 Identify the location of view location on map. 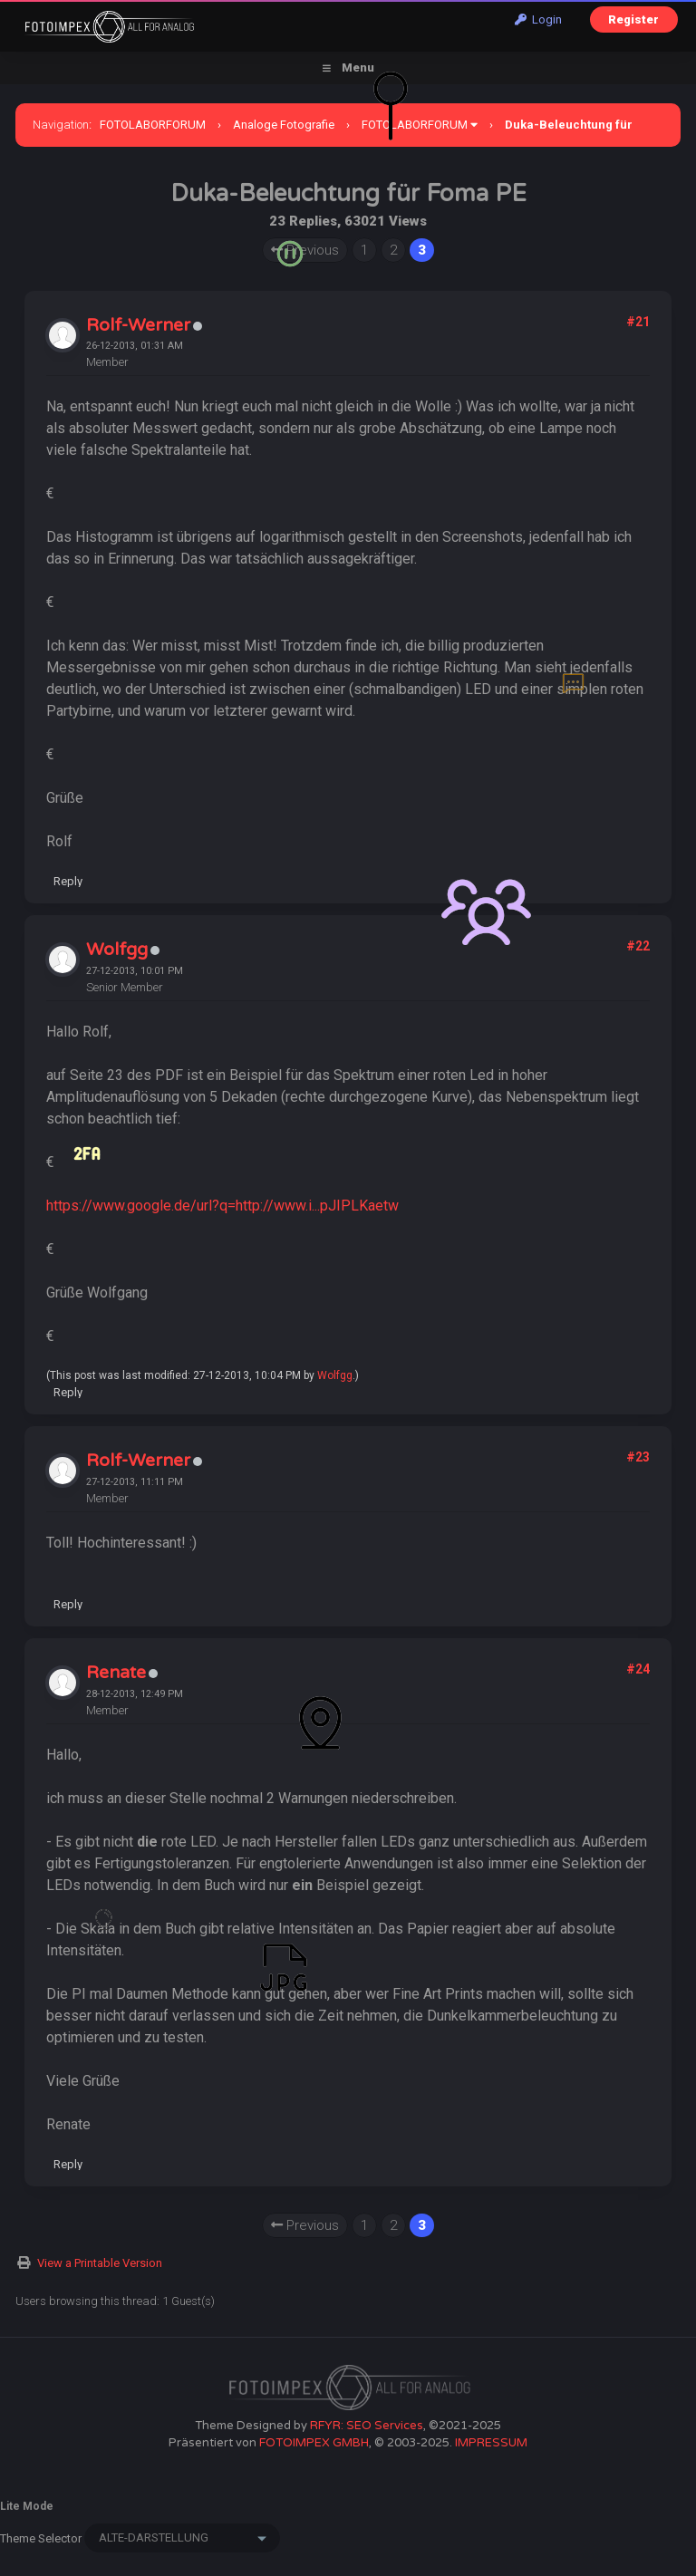
(320, 1722).